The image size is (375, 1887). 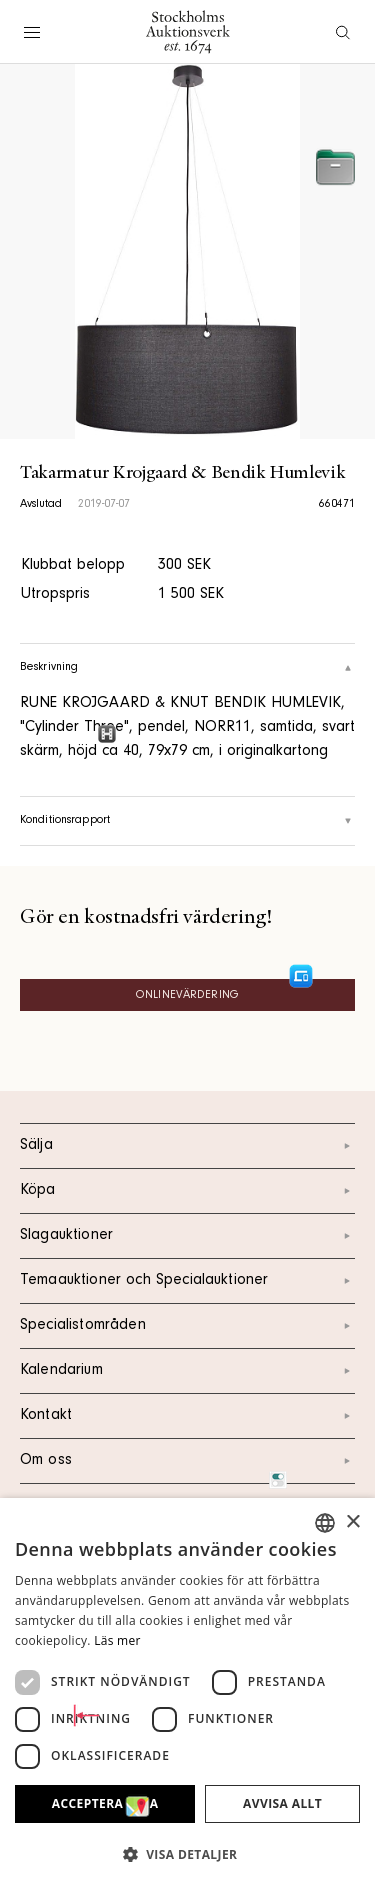 What do you see at coordinates (86, 1715) in the screenshot?
I see `go to the first item in a list or sequence` at bounding box center [86, 1715].